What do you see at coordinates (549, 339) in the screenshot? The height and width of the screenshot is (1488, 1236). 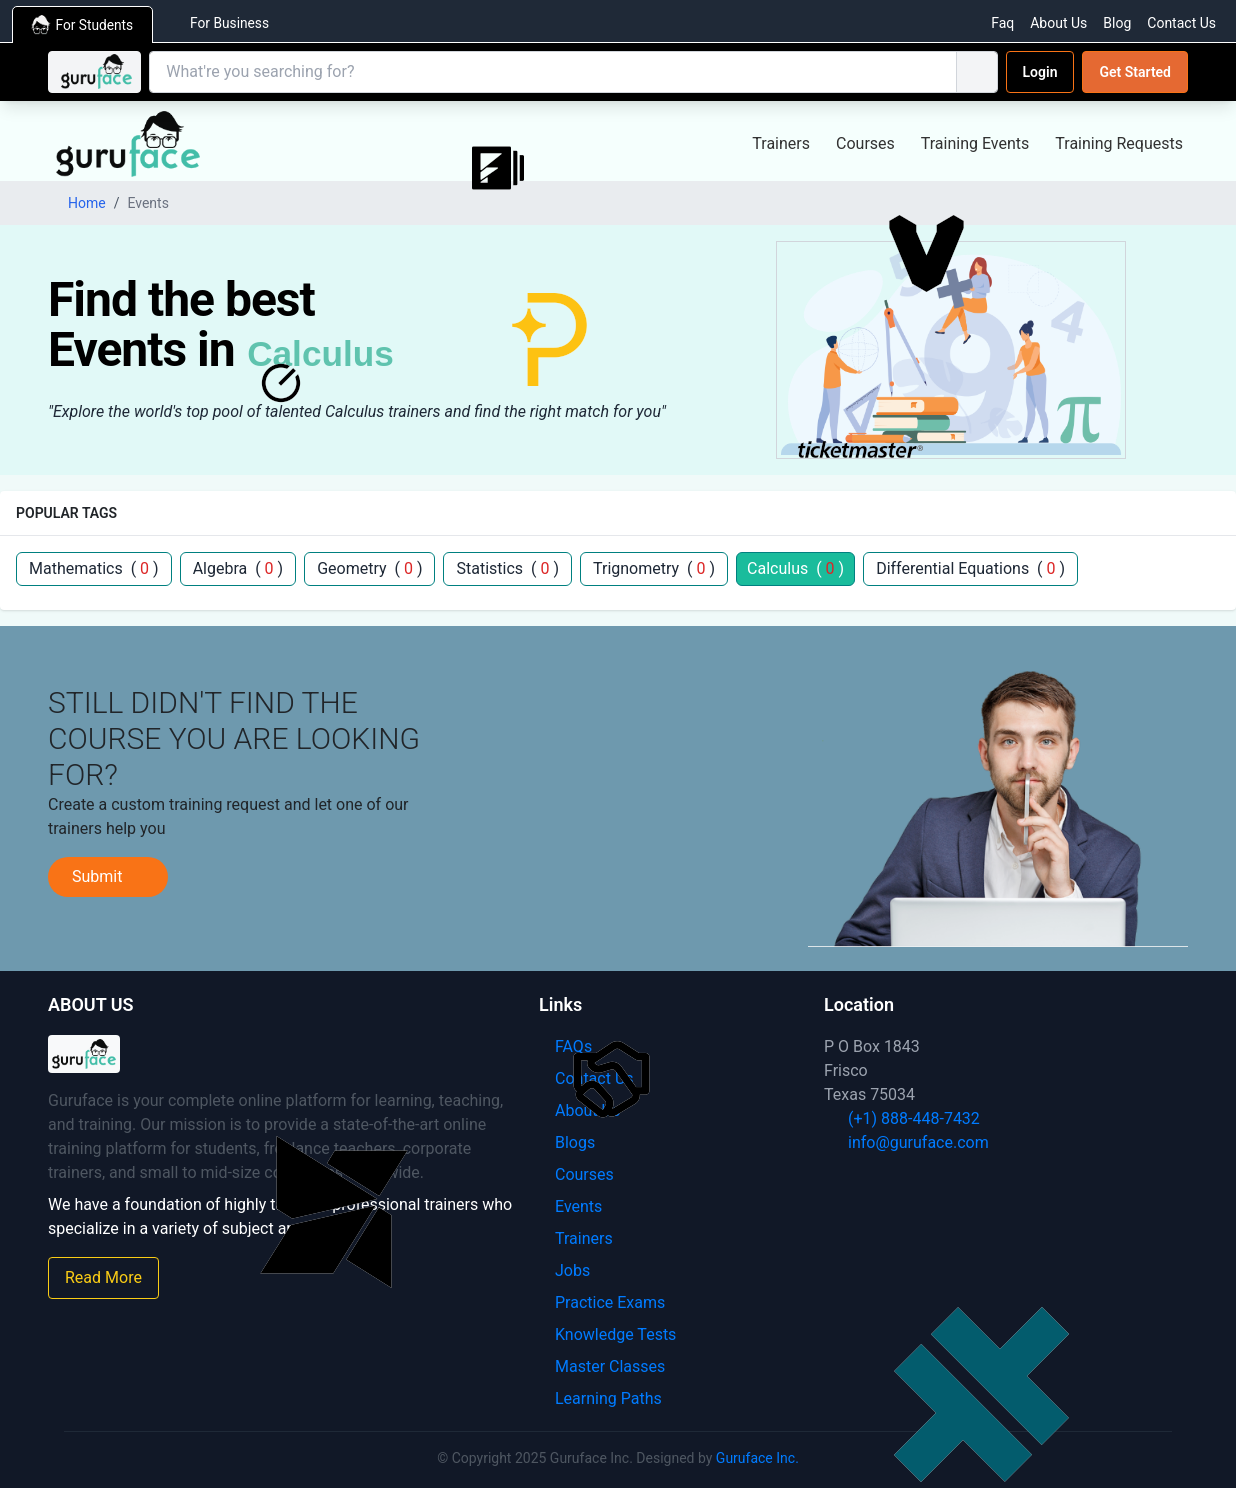 I see `paddle payment platform logo` at bounding box center [549, 339].